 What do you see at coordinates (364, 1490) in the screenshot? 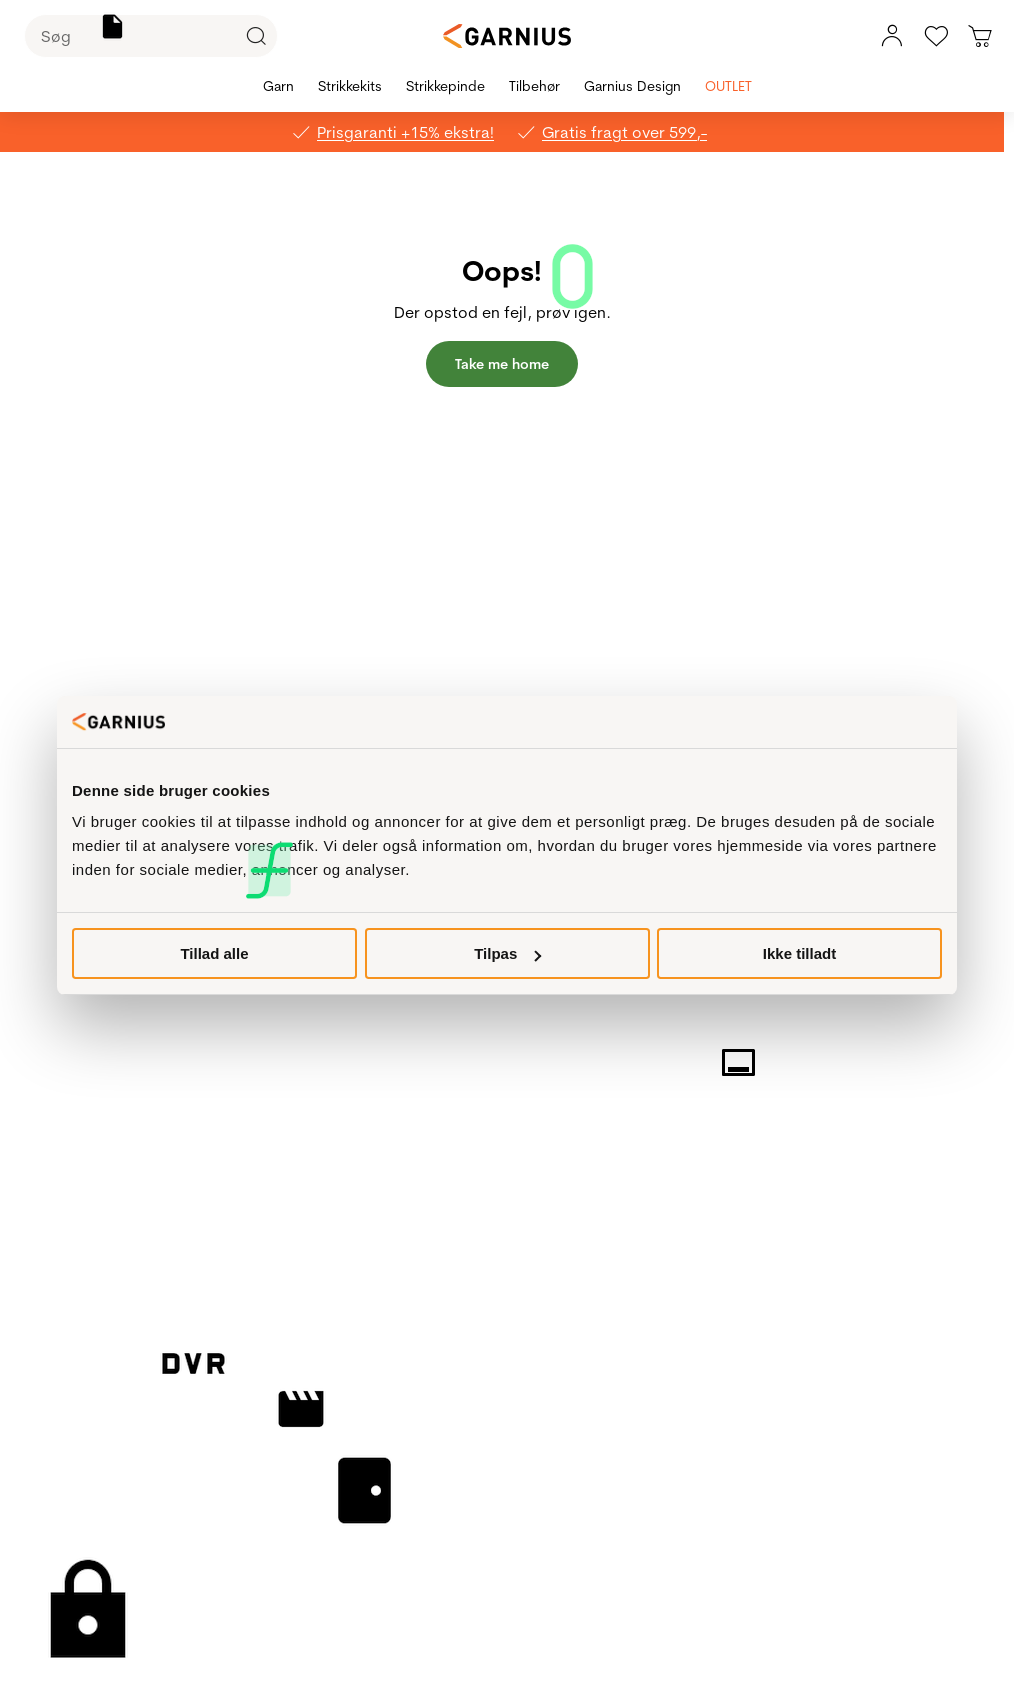
I see `door sensor status indicator` at bounding box center [364, 1490].